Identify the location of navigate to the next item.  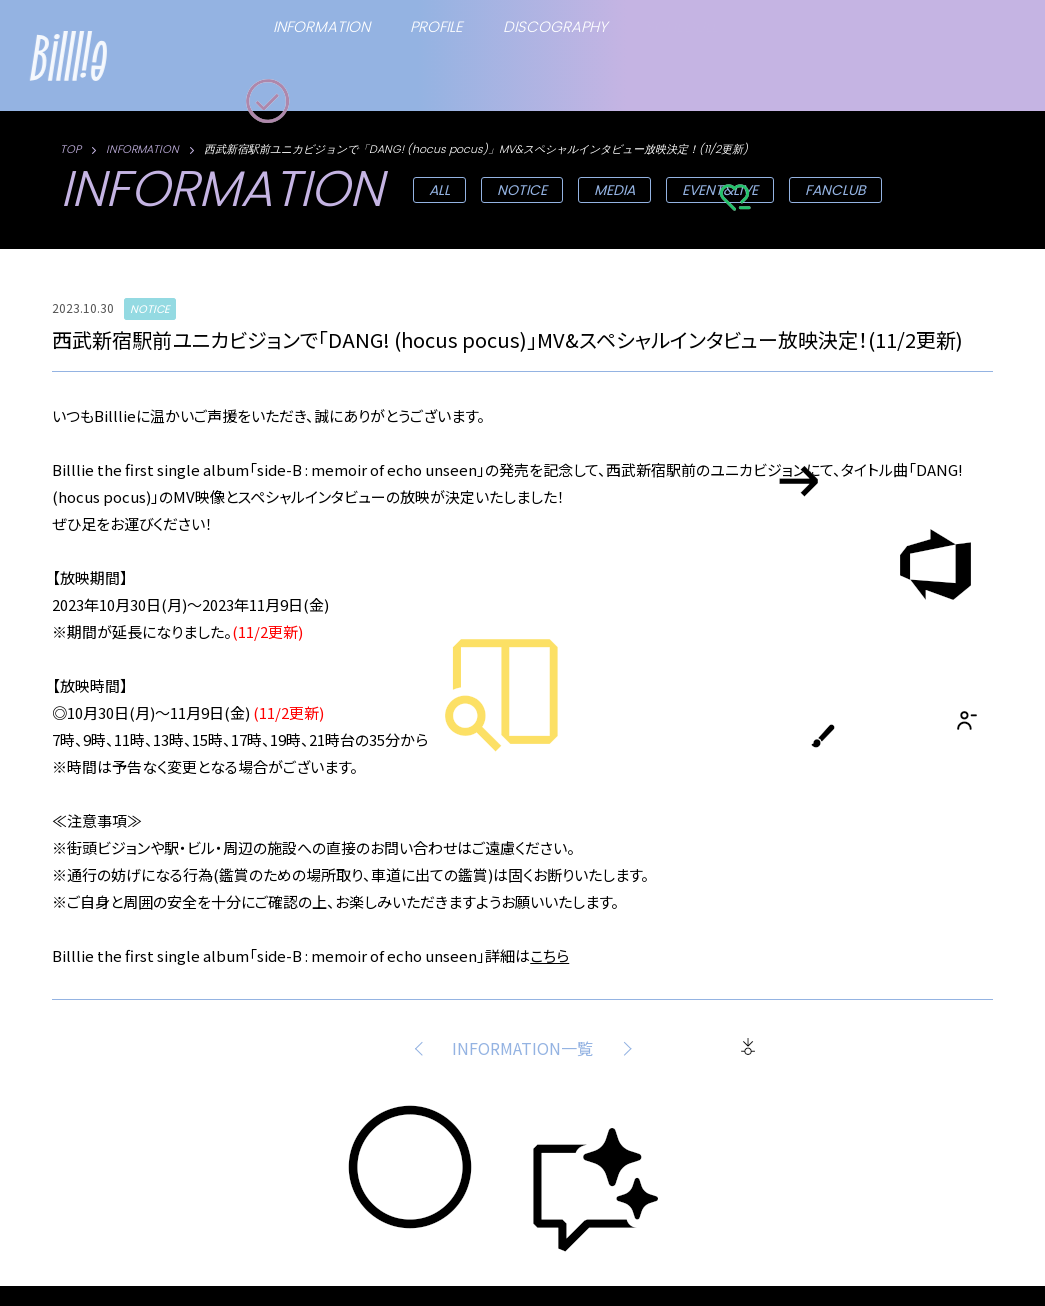
(801, 482).